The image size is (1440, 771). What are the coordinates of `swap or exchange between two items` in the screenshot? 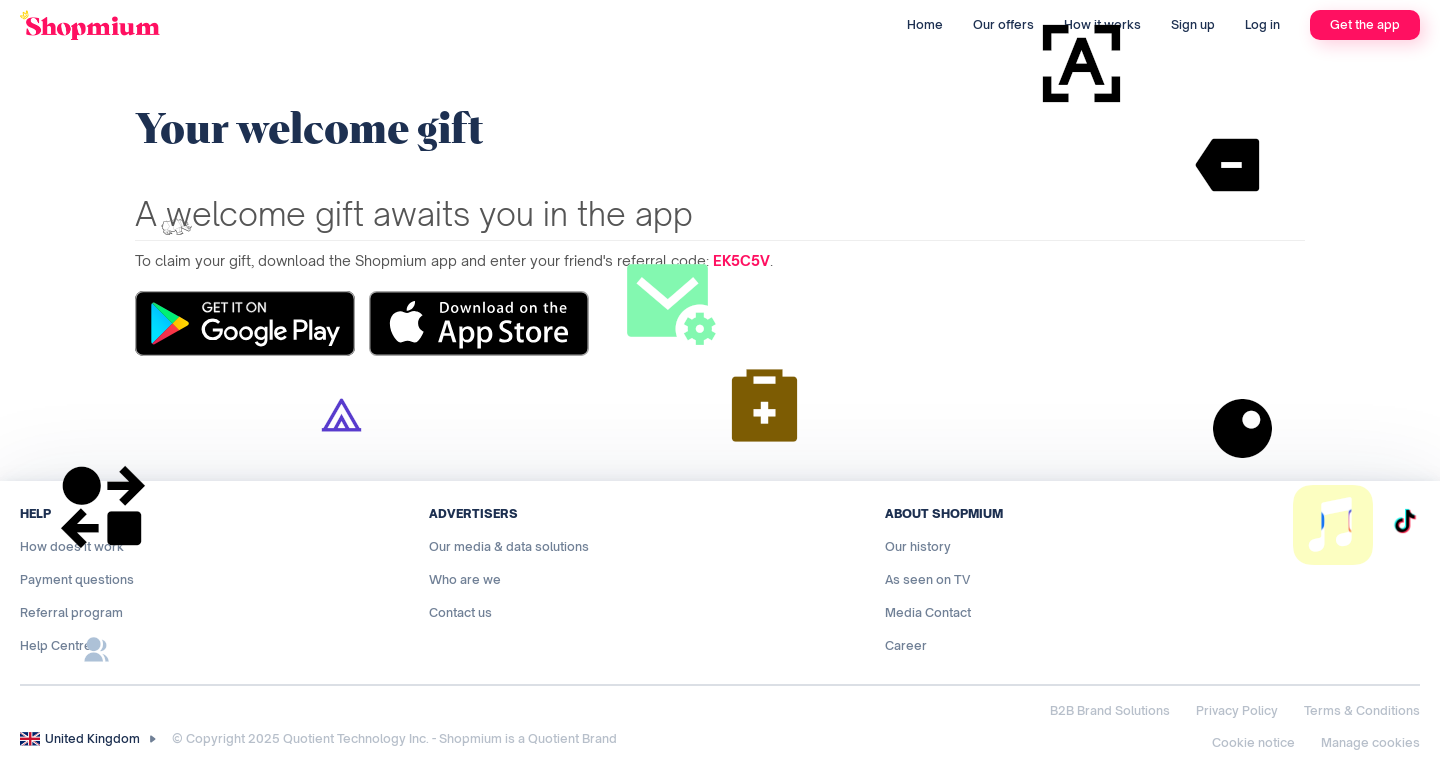 It's located at (103, 507).